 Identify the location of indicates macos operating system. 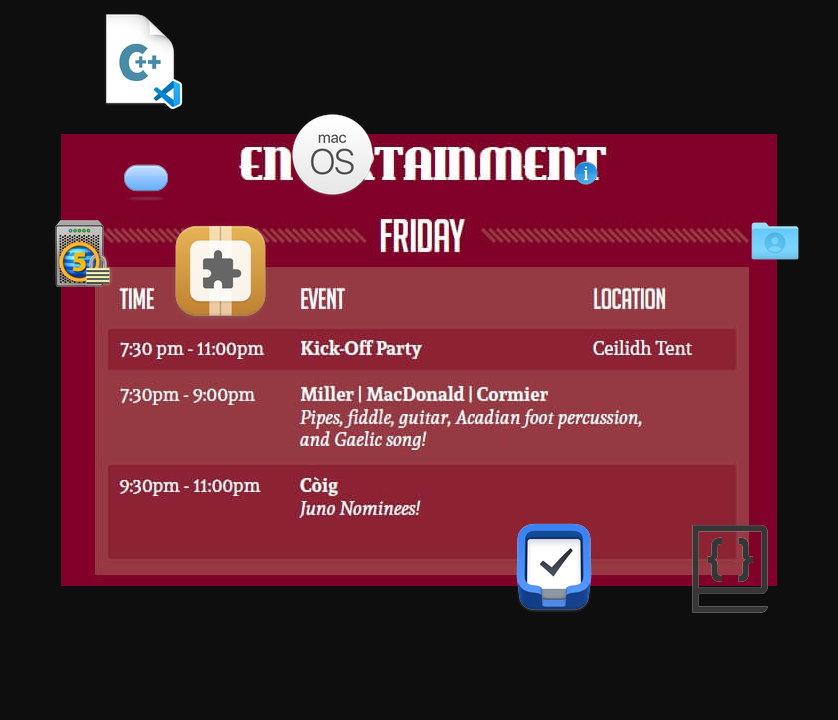
(332, 154).